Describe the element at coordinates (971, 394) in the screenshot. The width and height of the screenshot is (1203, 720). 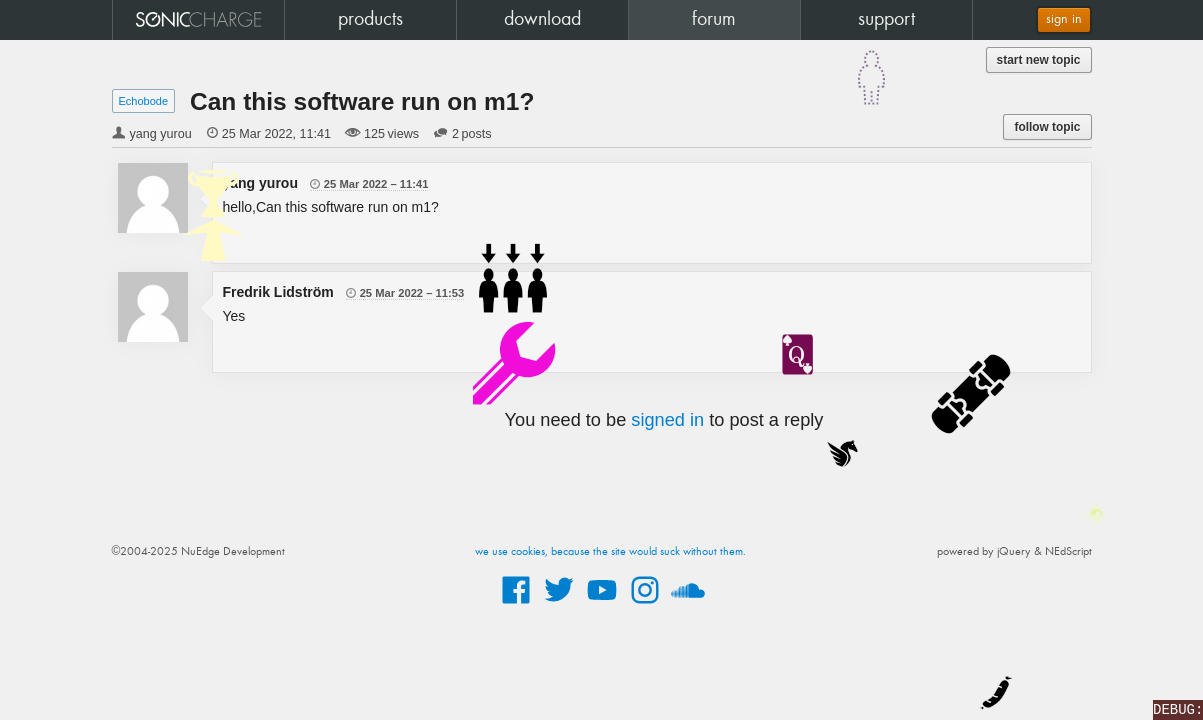
I see `access skateboarding or skating activities` at that location.